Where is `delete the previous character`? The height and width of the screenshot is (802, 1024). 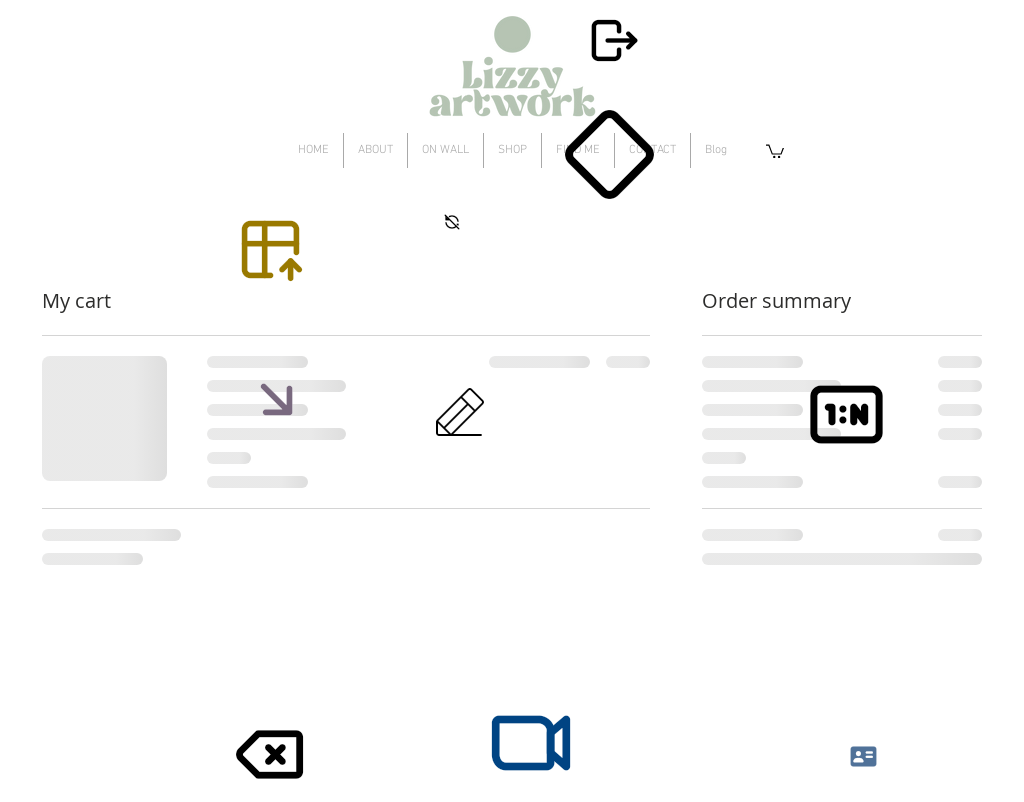 delete the previous character is located at coordinates (268, 754).